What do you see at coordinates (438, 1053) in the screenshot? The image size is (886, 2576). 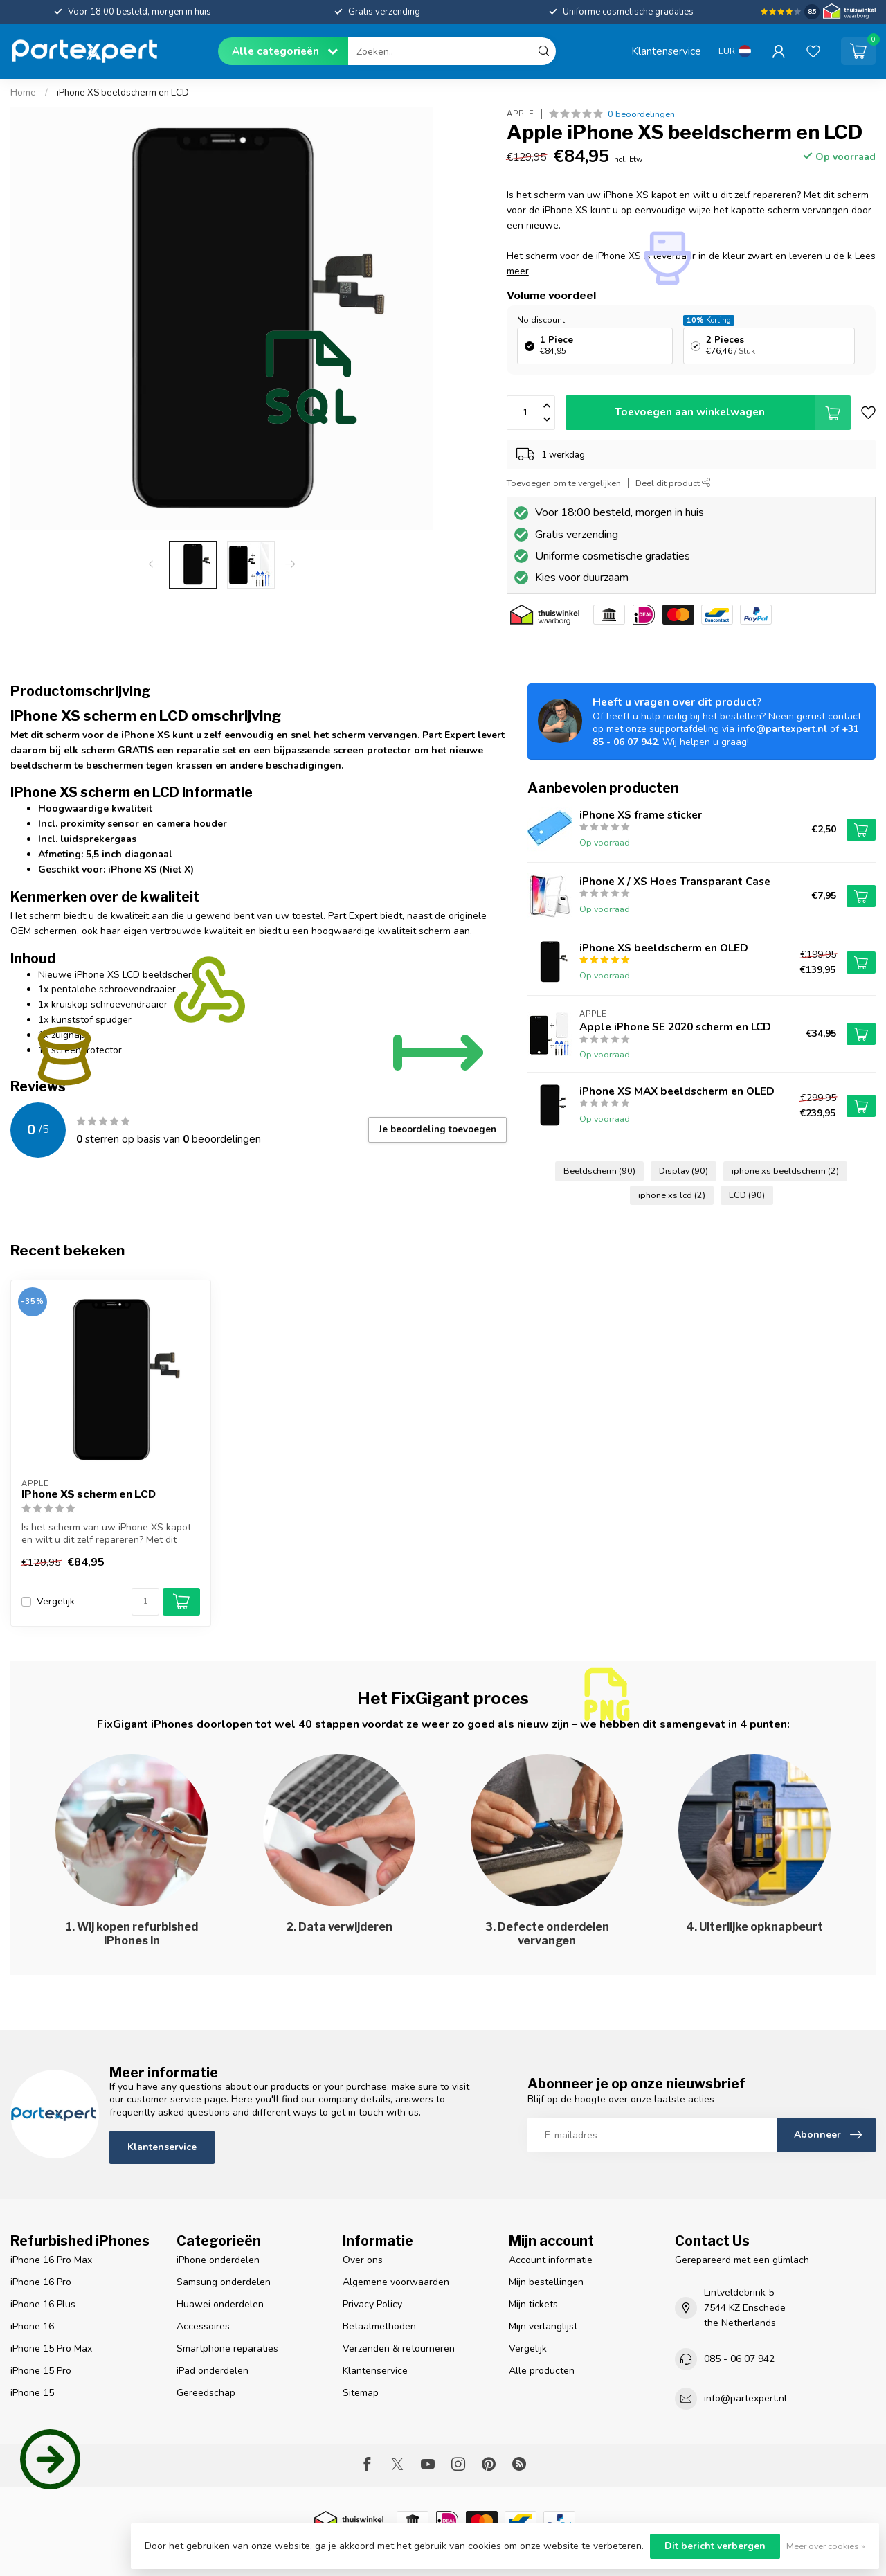 I see `move item to the end of a list` at bounding box center [438, 1053].